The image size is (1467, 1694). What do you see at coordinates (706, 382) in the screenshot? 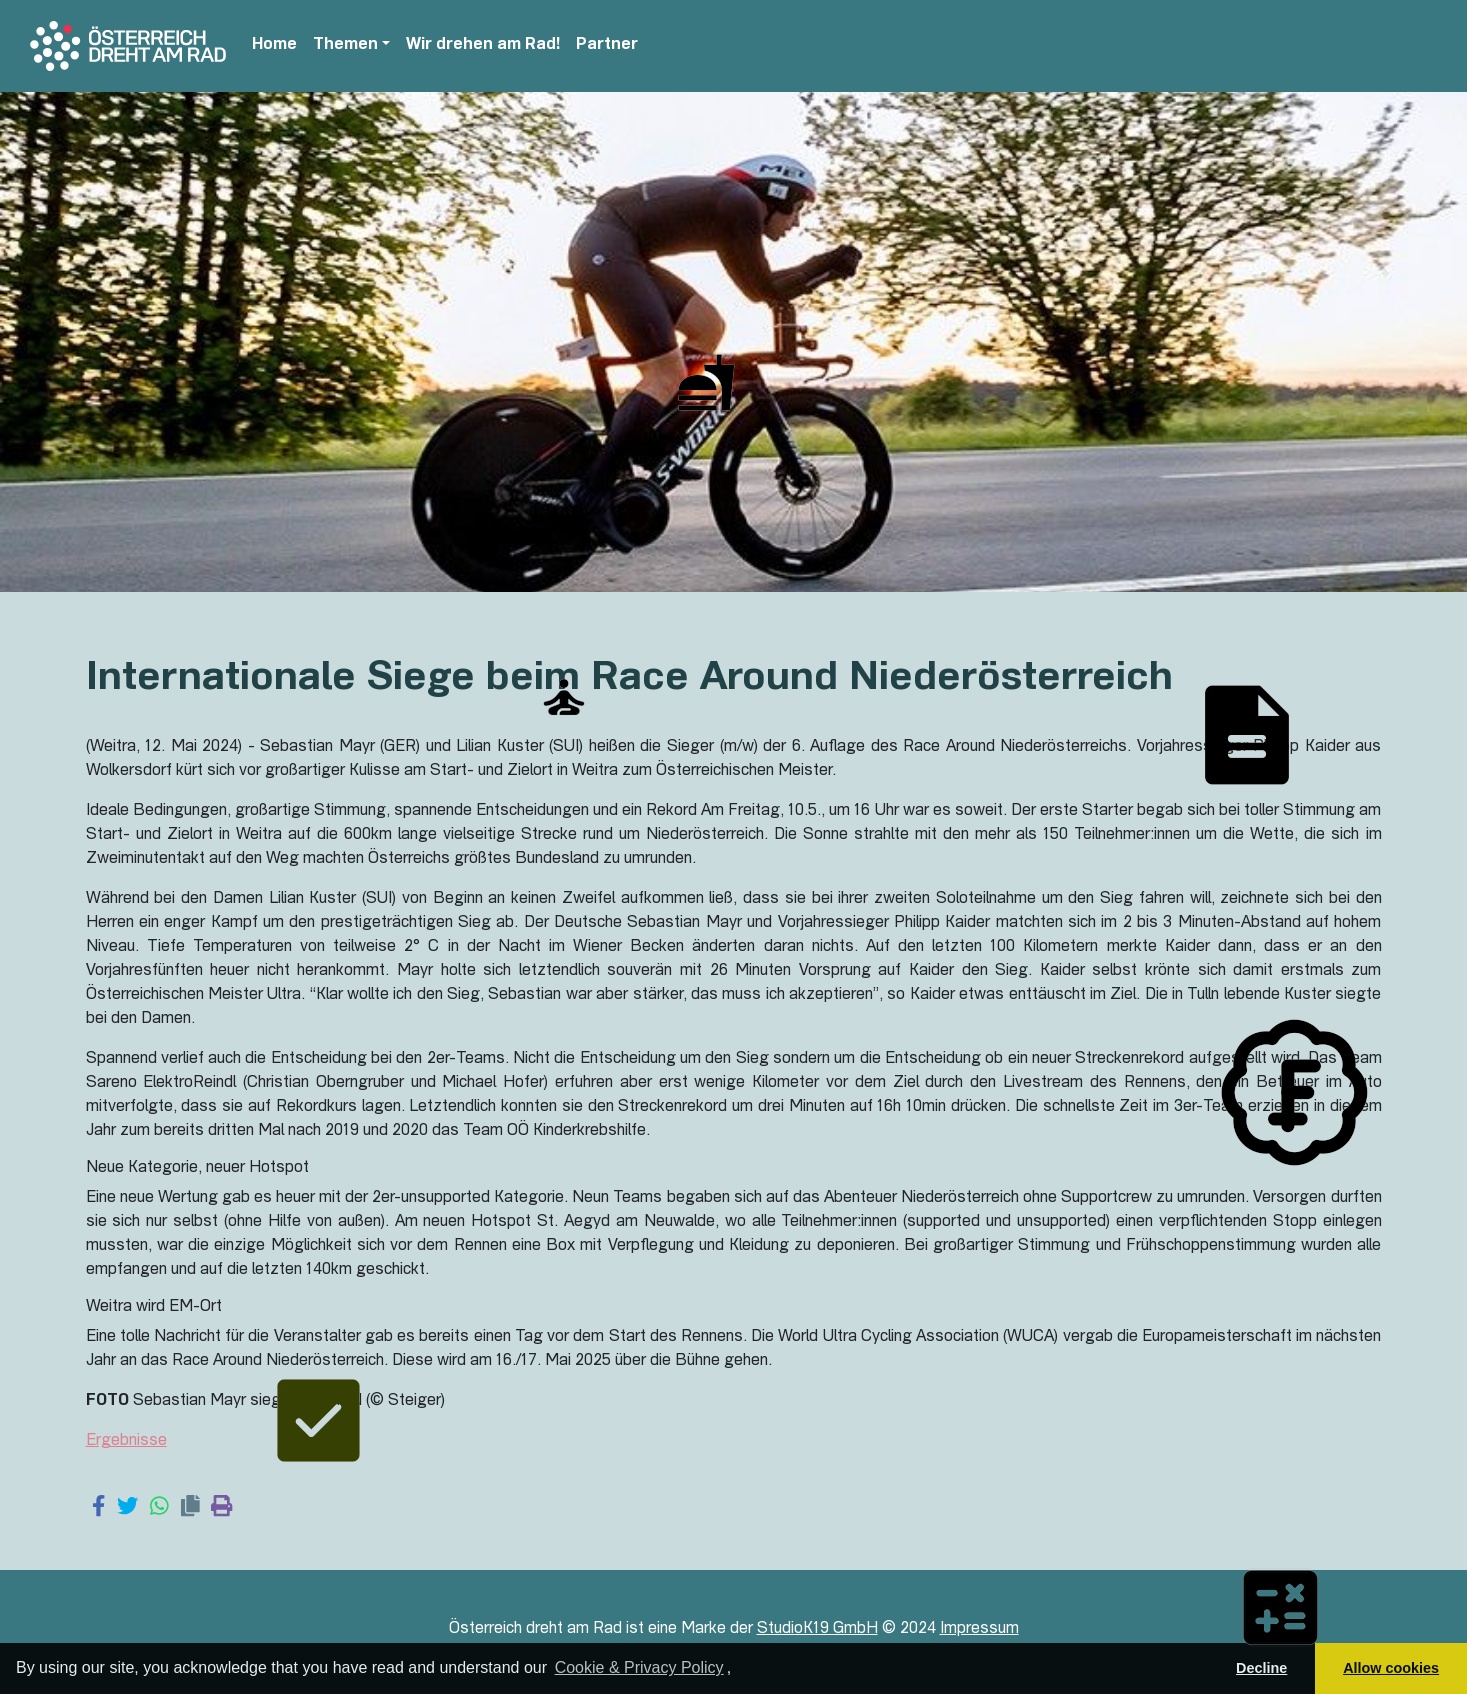
I see `find nearby fast food restaurants` at bounding box center [706, 382].